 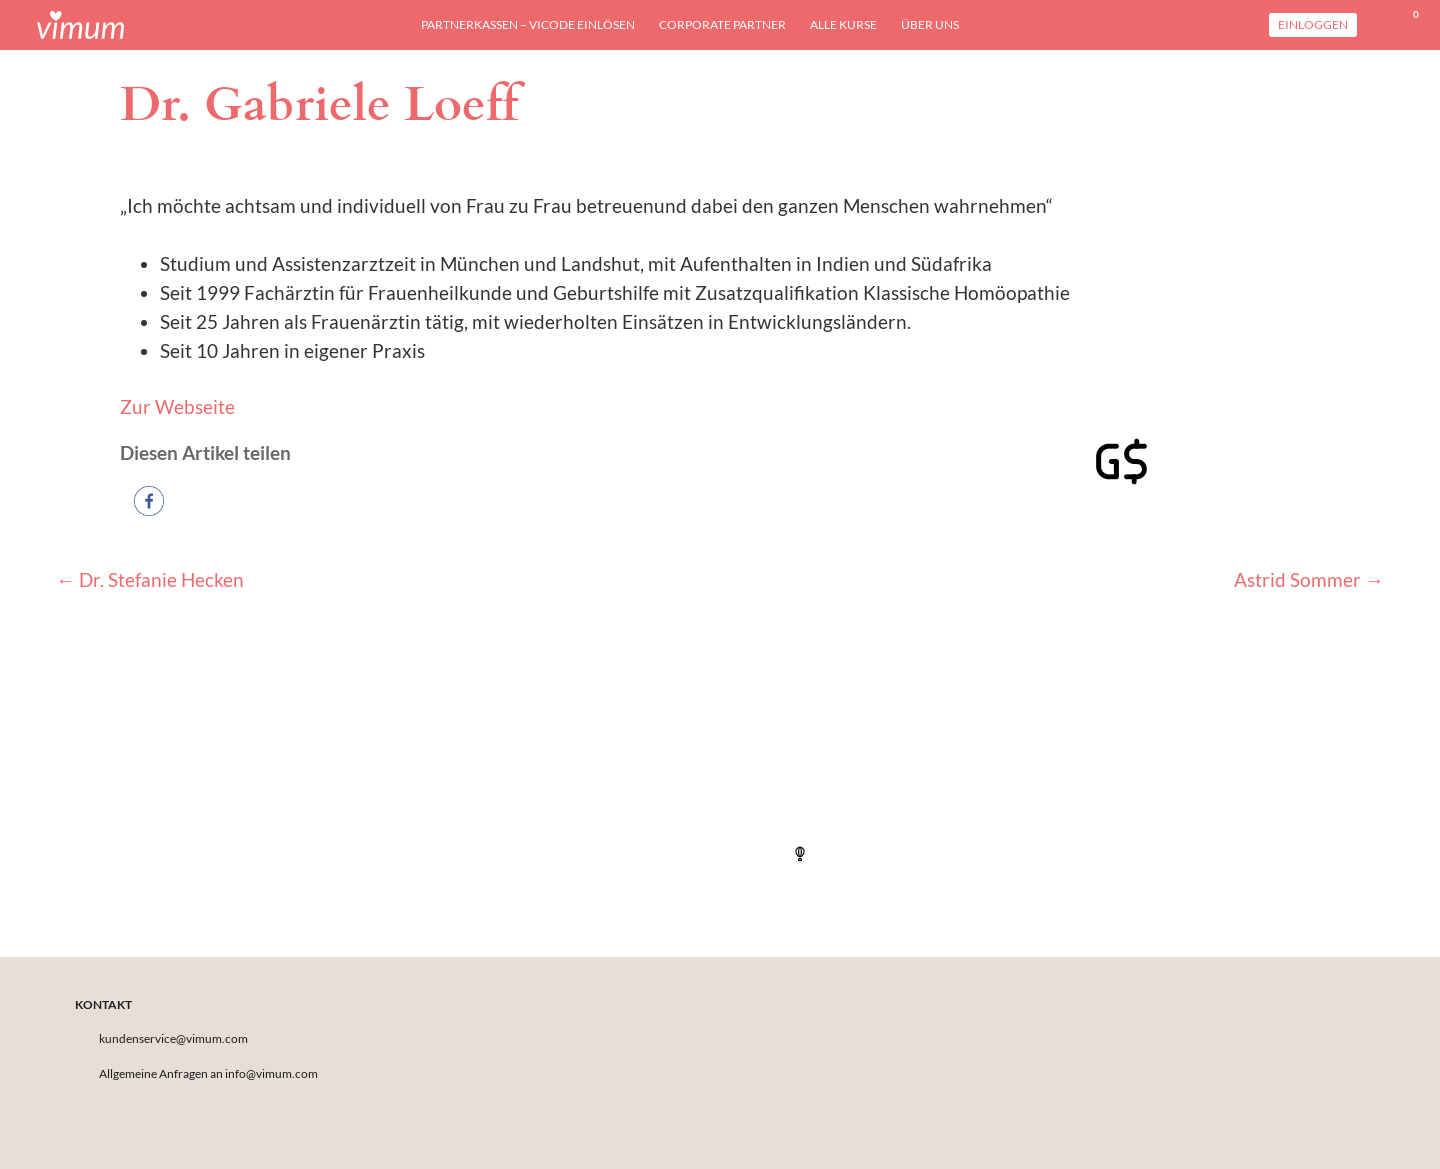 What do you see at coordinates (800, 854) in the screenshot?
I see `access travel or adventure features` at bounding box center [800, 854].